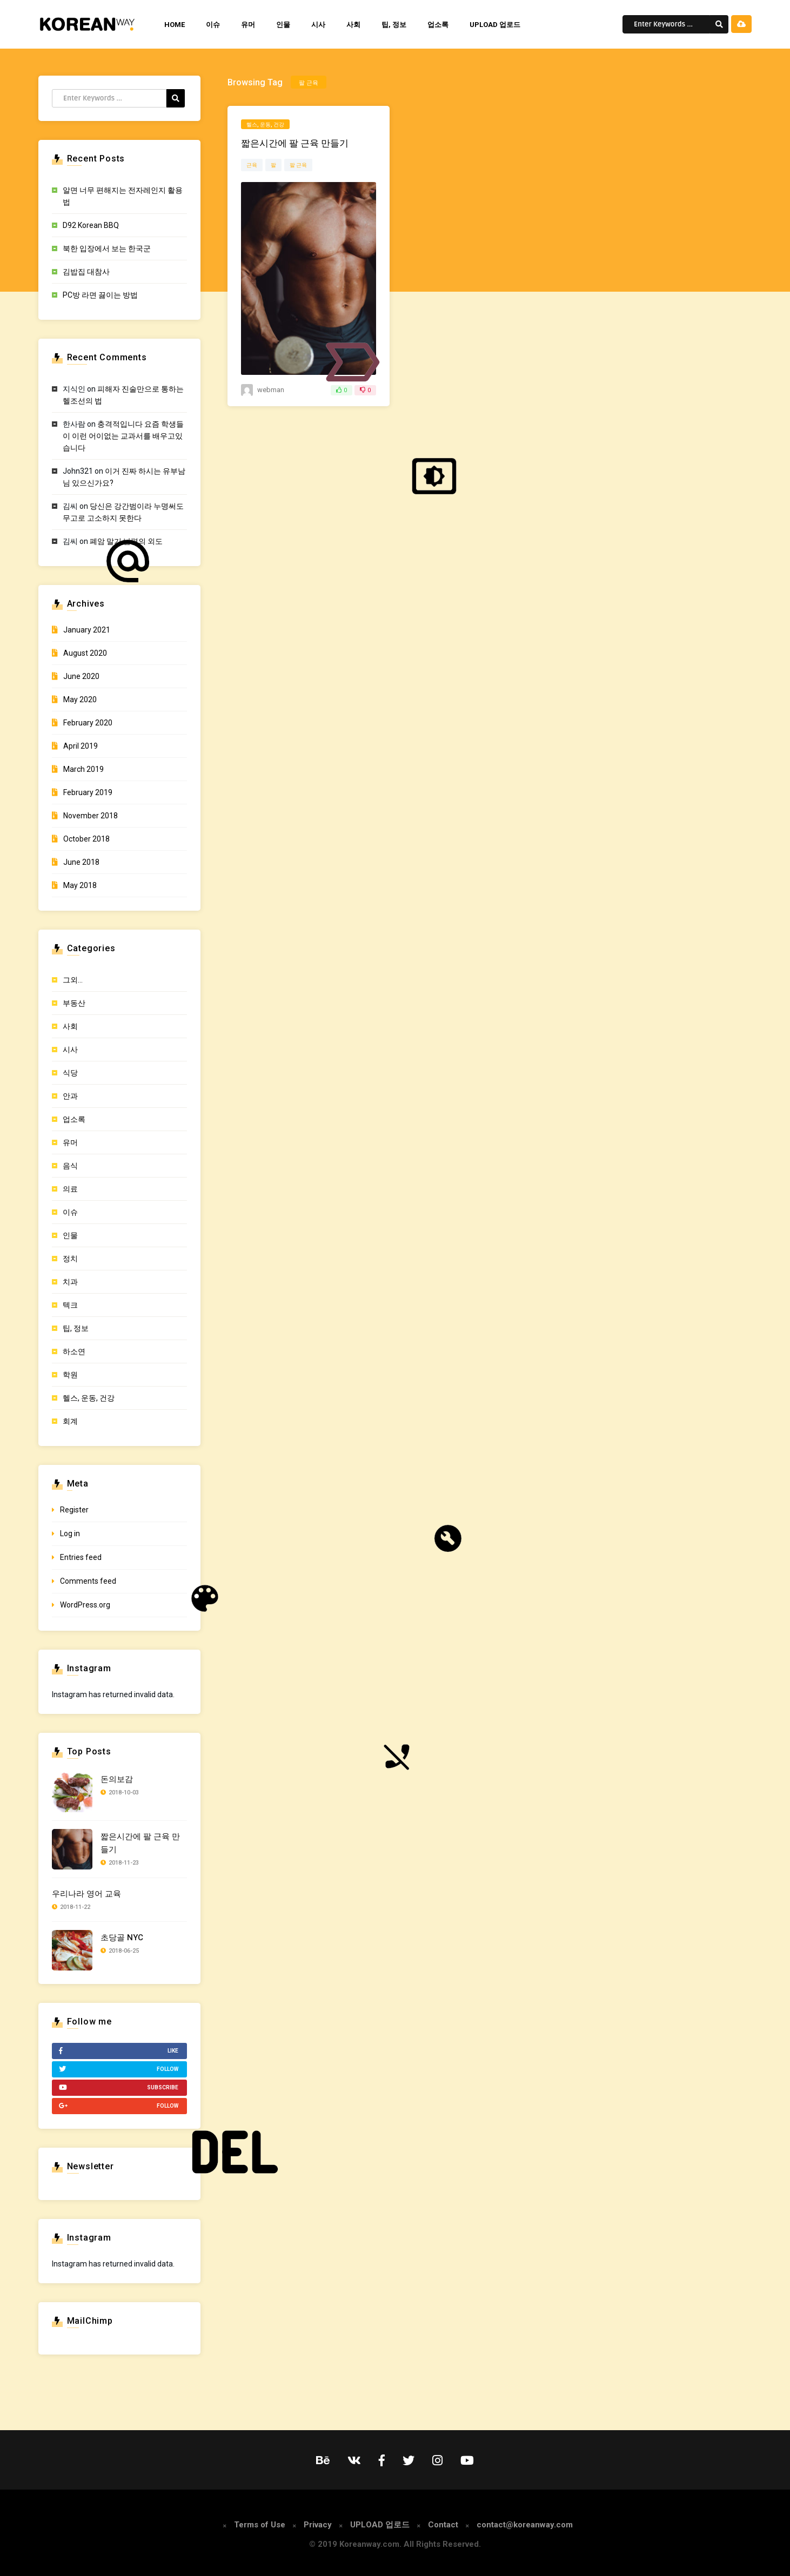  What do you see at coordinates (397, 1756) in the screenshot?
I see `indicates phone calls are disabled or unavailable` at bounding box center [397, 1756].